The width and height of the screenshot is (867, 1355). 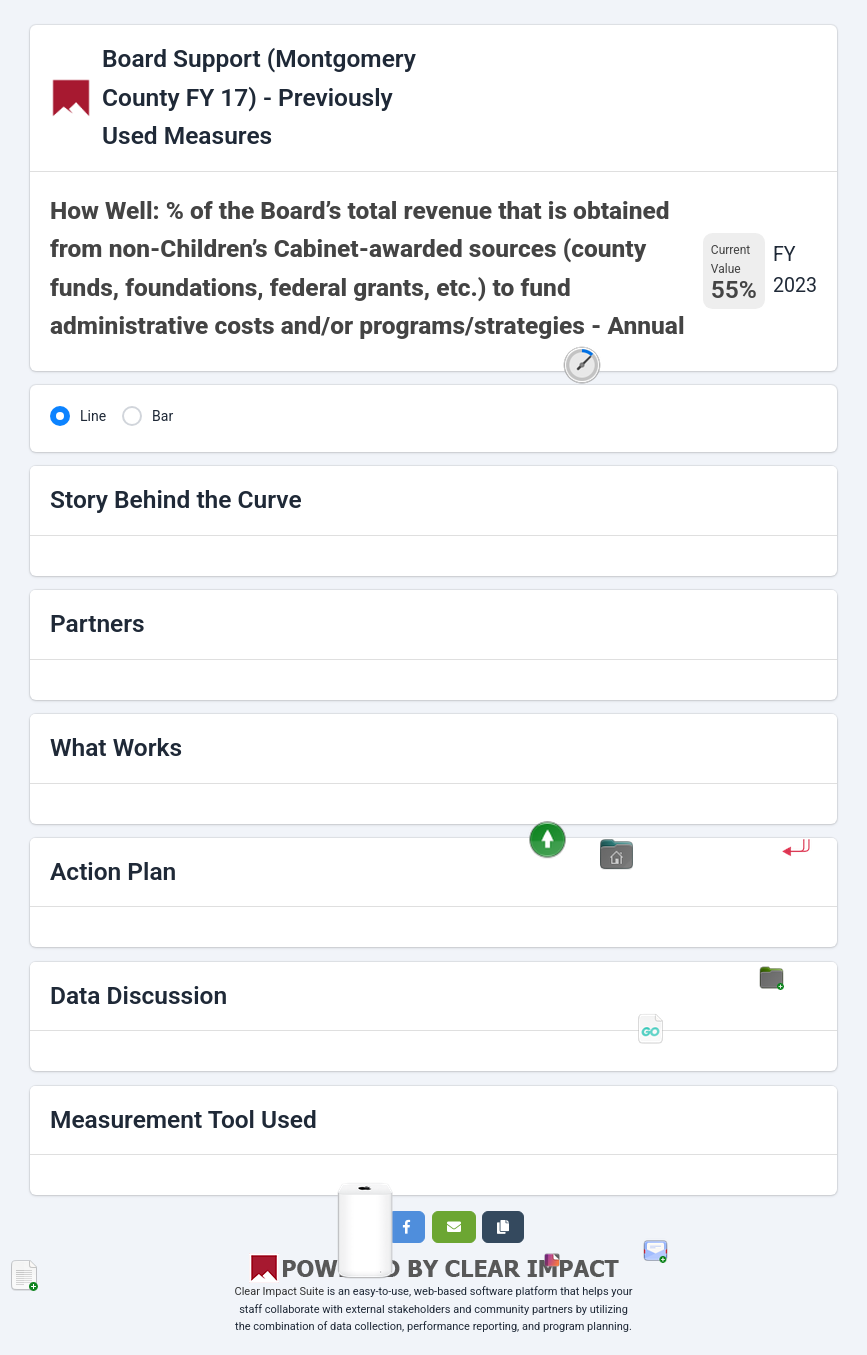 I want to click on indicates a software update is available, so click(x=547, y=839).